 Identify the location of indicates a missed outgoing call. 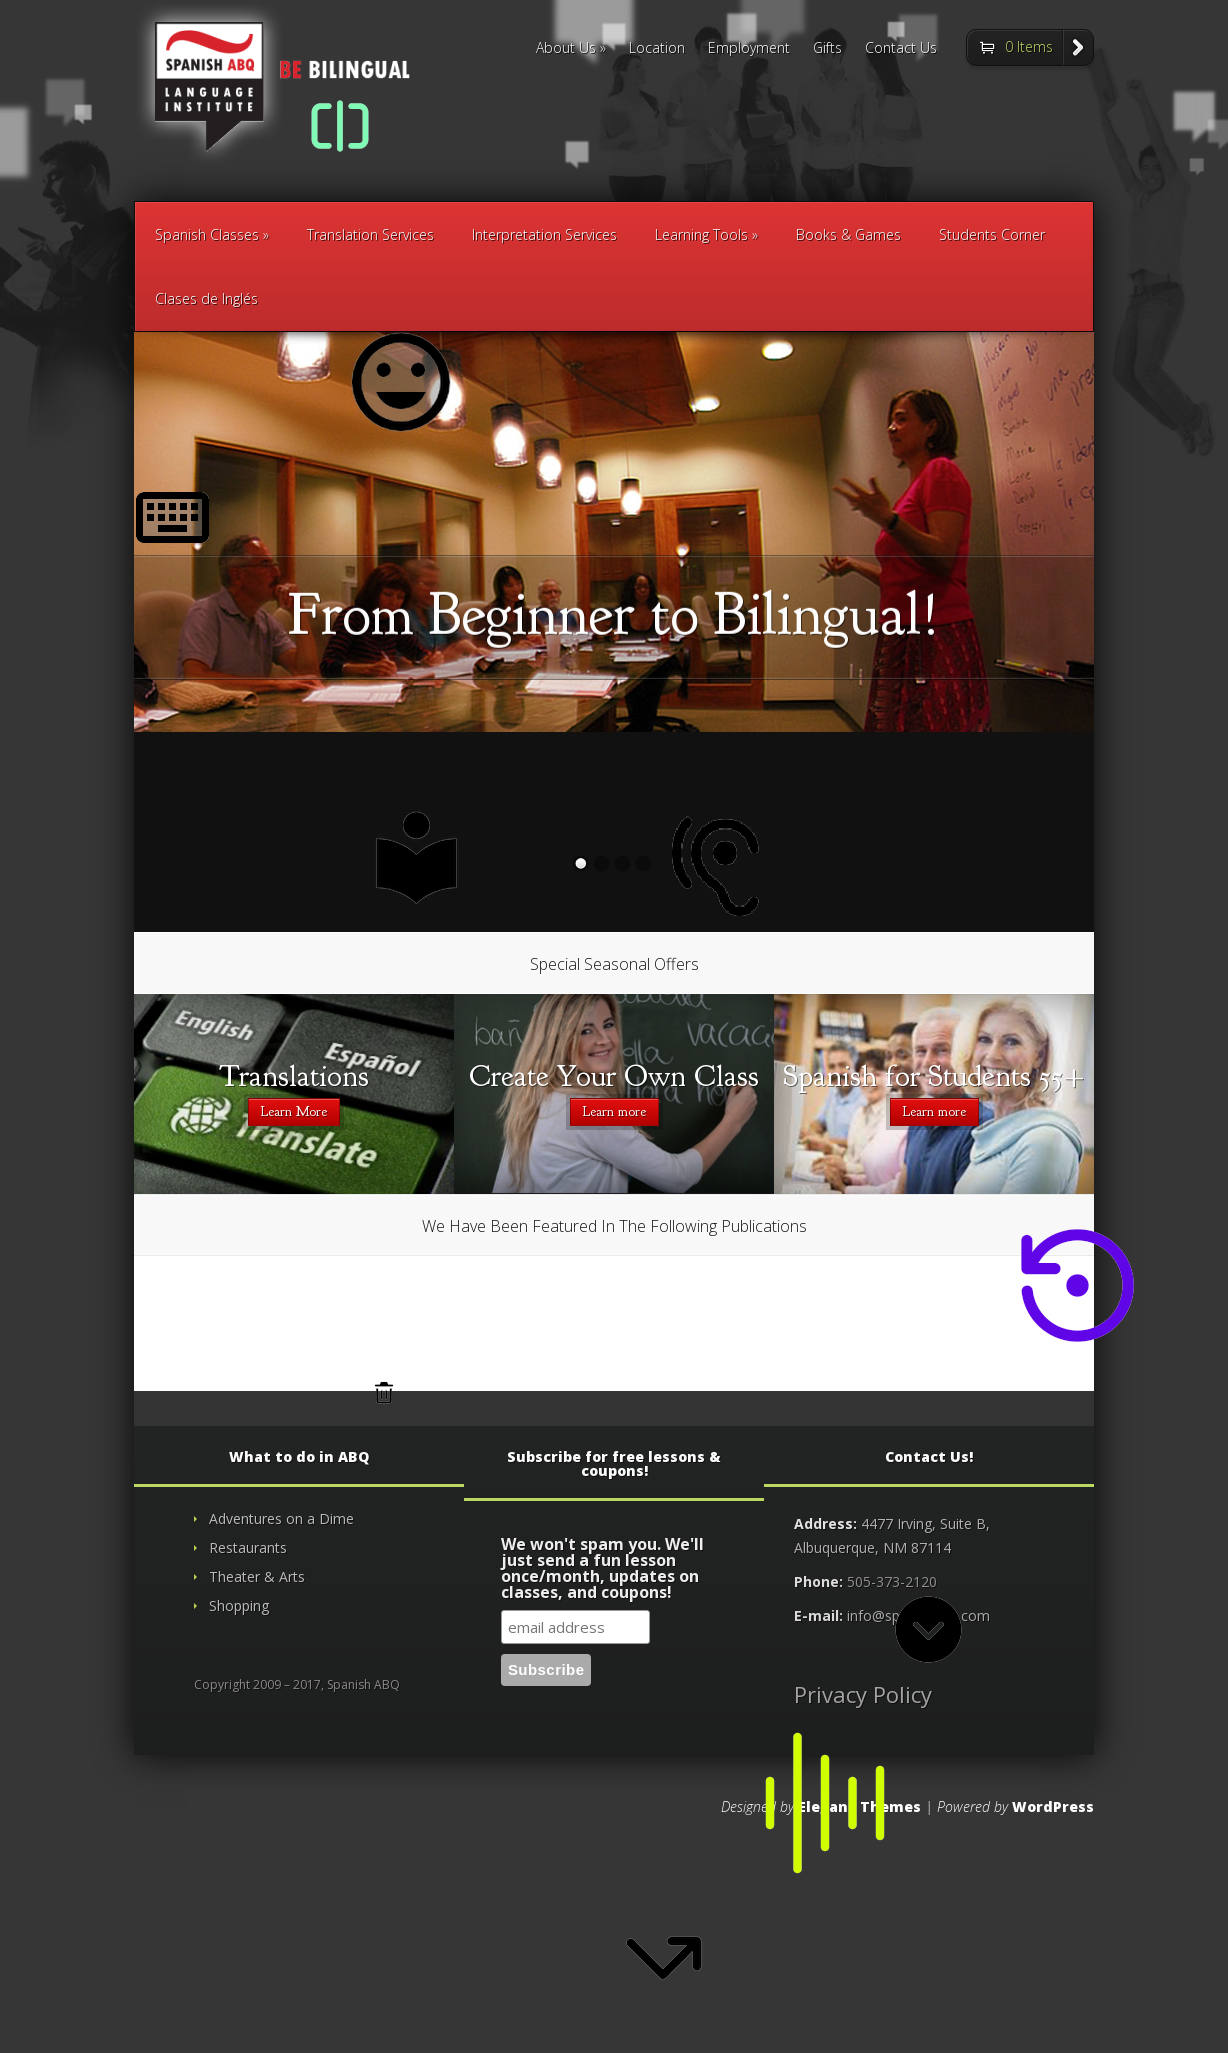
(663, 1958).